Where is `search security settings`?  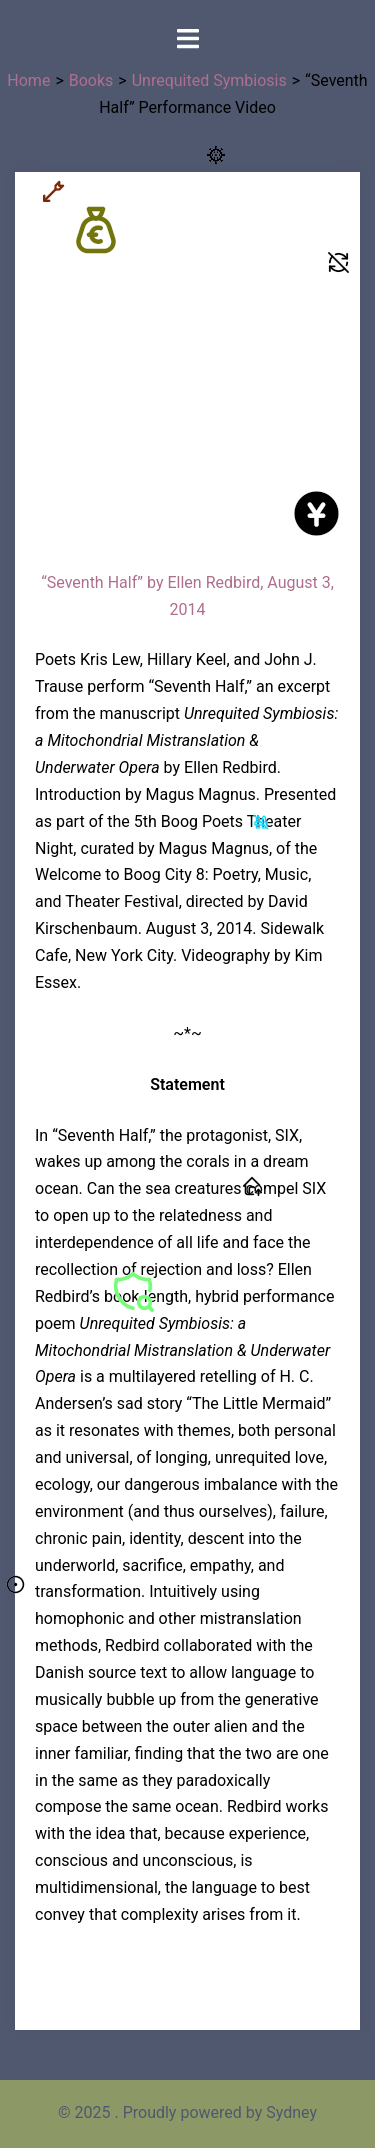
search security settings is located at coordinates (133, 1291).